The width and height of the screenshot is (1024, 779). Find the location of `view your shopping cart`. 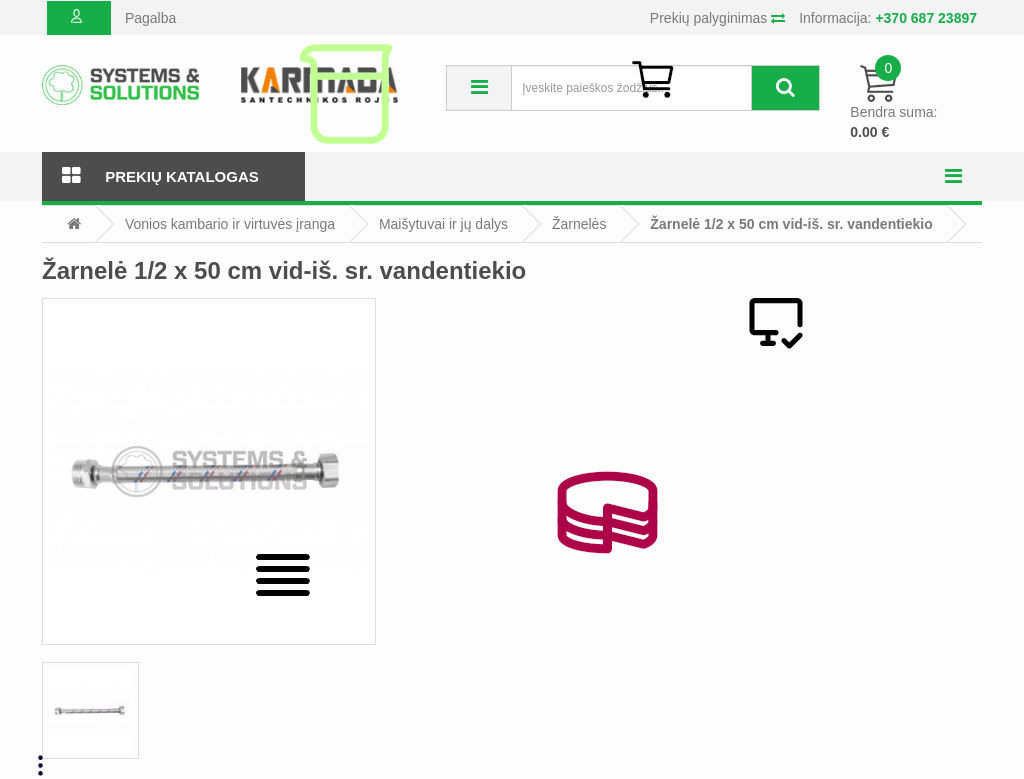

view your shopping cart is located at coordinates (653, 79).